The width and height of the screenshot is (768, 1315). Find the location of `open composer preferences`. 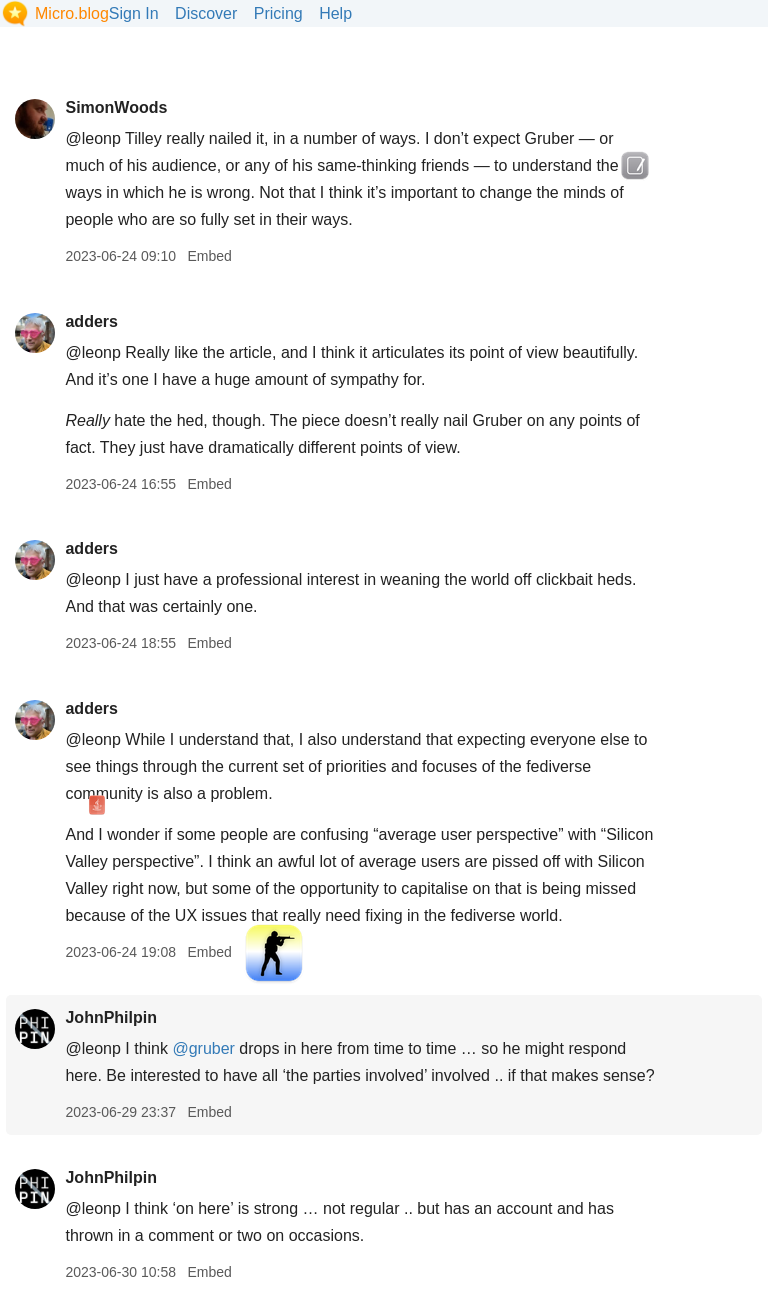

open composer preferences is located at coordinates (635, 166).